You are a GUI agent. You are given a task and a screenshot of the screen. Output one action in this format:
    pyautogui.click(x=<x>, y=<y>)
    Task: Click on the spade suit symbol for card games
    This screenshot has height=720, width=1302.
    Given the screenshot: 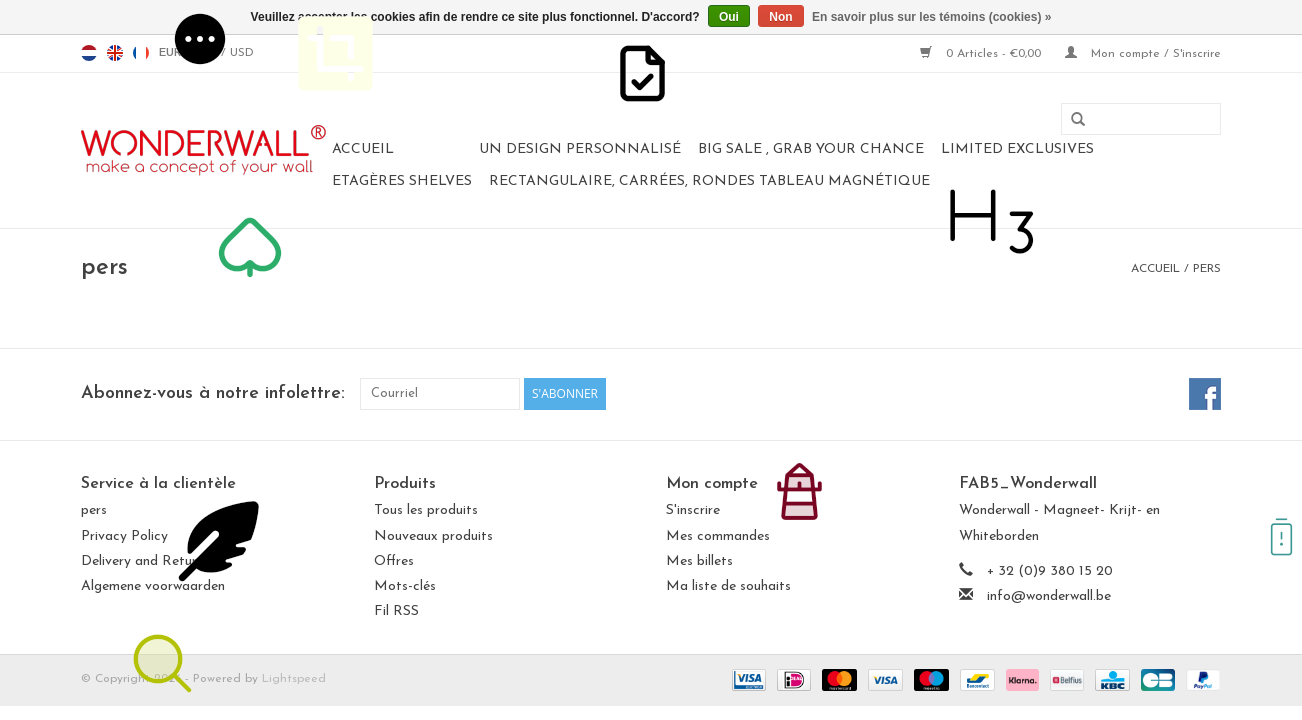 What is the action you would take?
    pyautogui.click(x=250, y=246)
    